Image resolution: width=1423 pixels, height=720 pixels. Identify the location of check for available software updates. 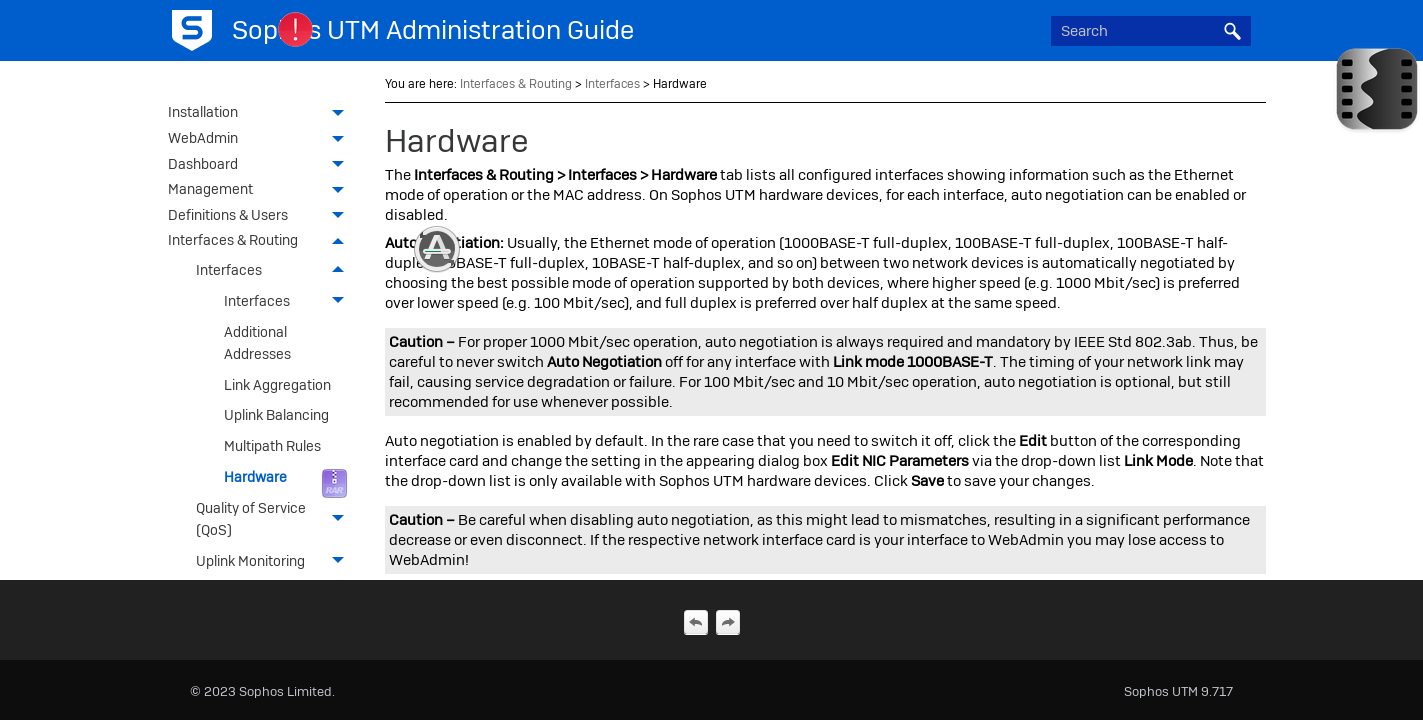
(437, 249).